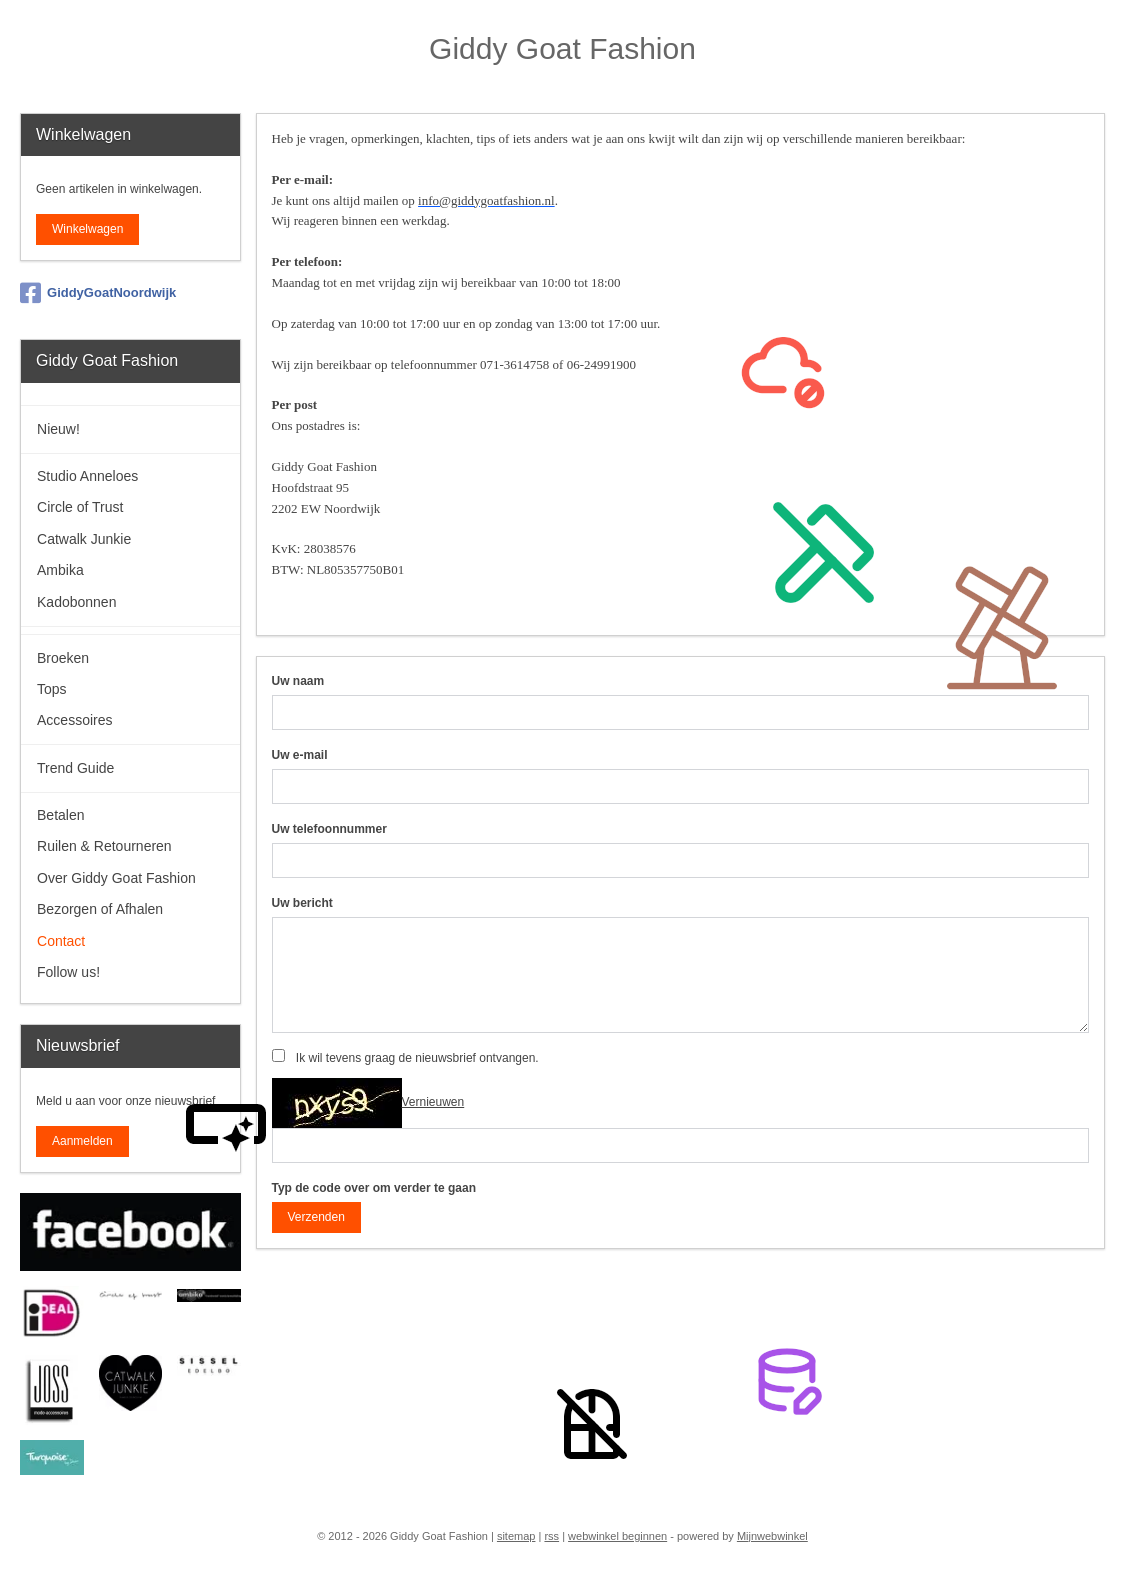 The width and height of the screenshot is (1125, 1573). Describe the element at coordinates (1002, 630) in the screenshot. I see `indicates renewable or wind energy options` at that location.